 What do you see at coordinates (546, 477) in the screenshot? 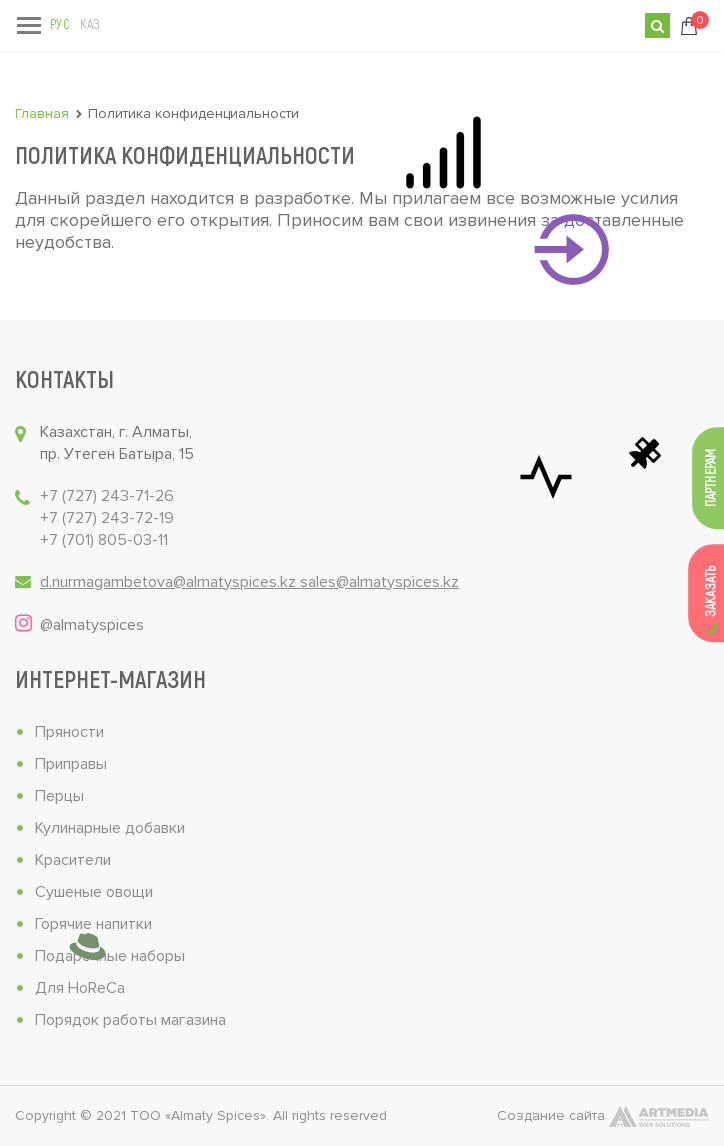
I see `view health or heart rate data` at bounding box center [546, 477].